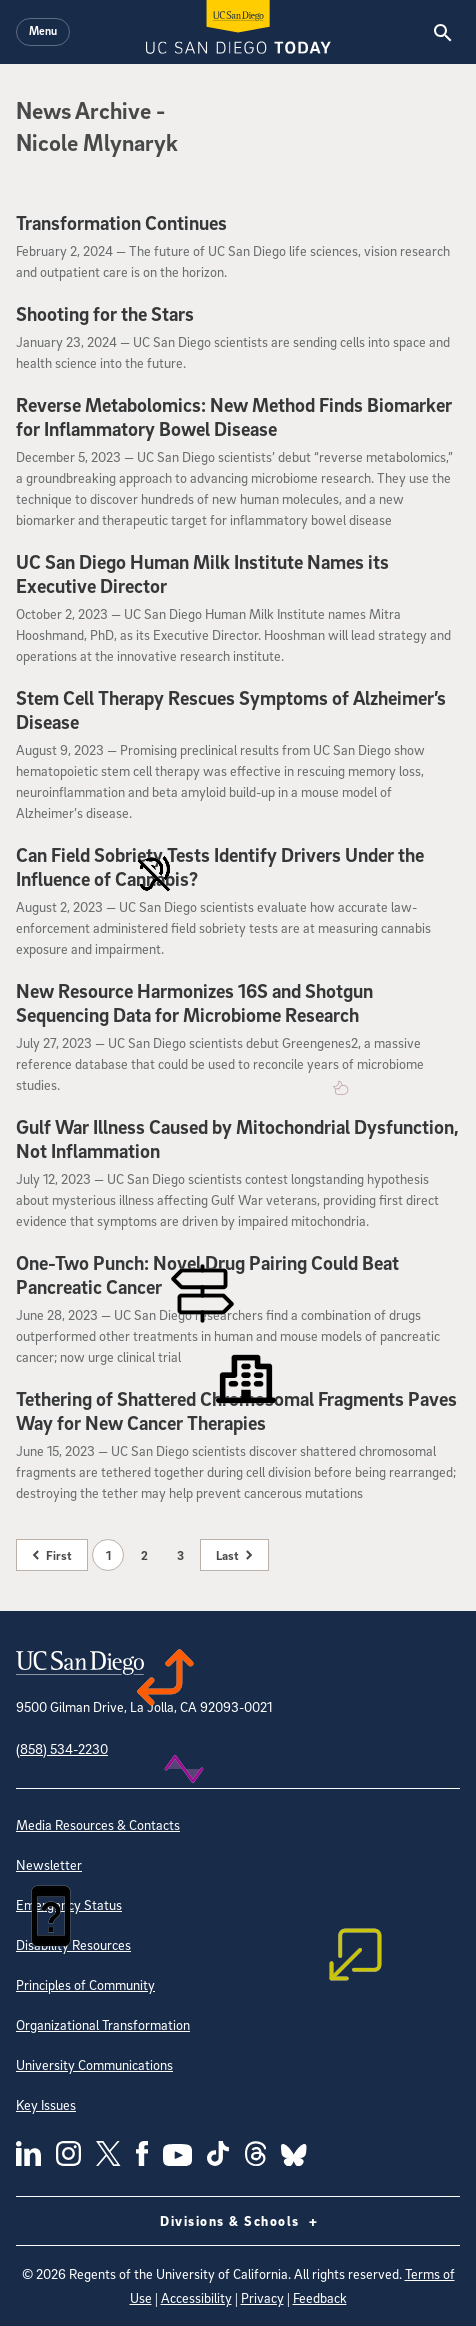  Describe the element at coordinates (165, 1677) in the screenshot. I see `move content to upper left corner` at that location.